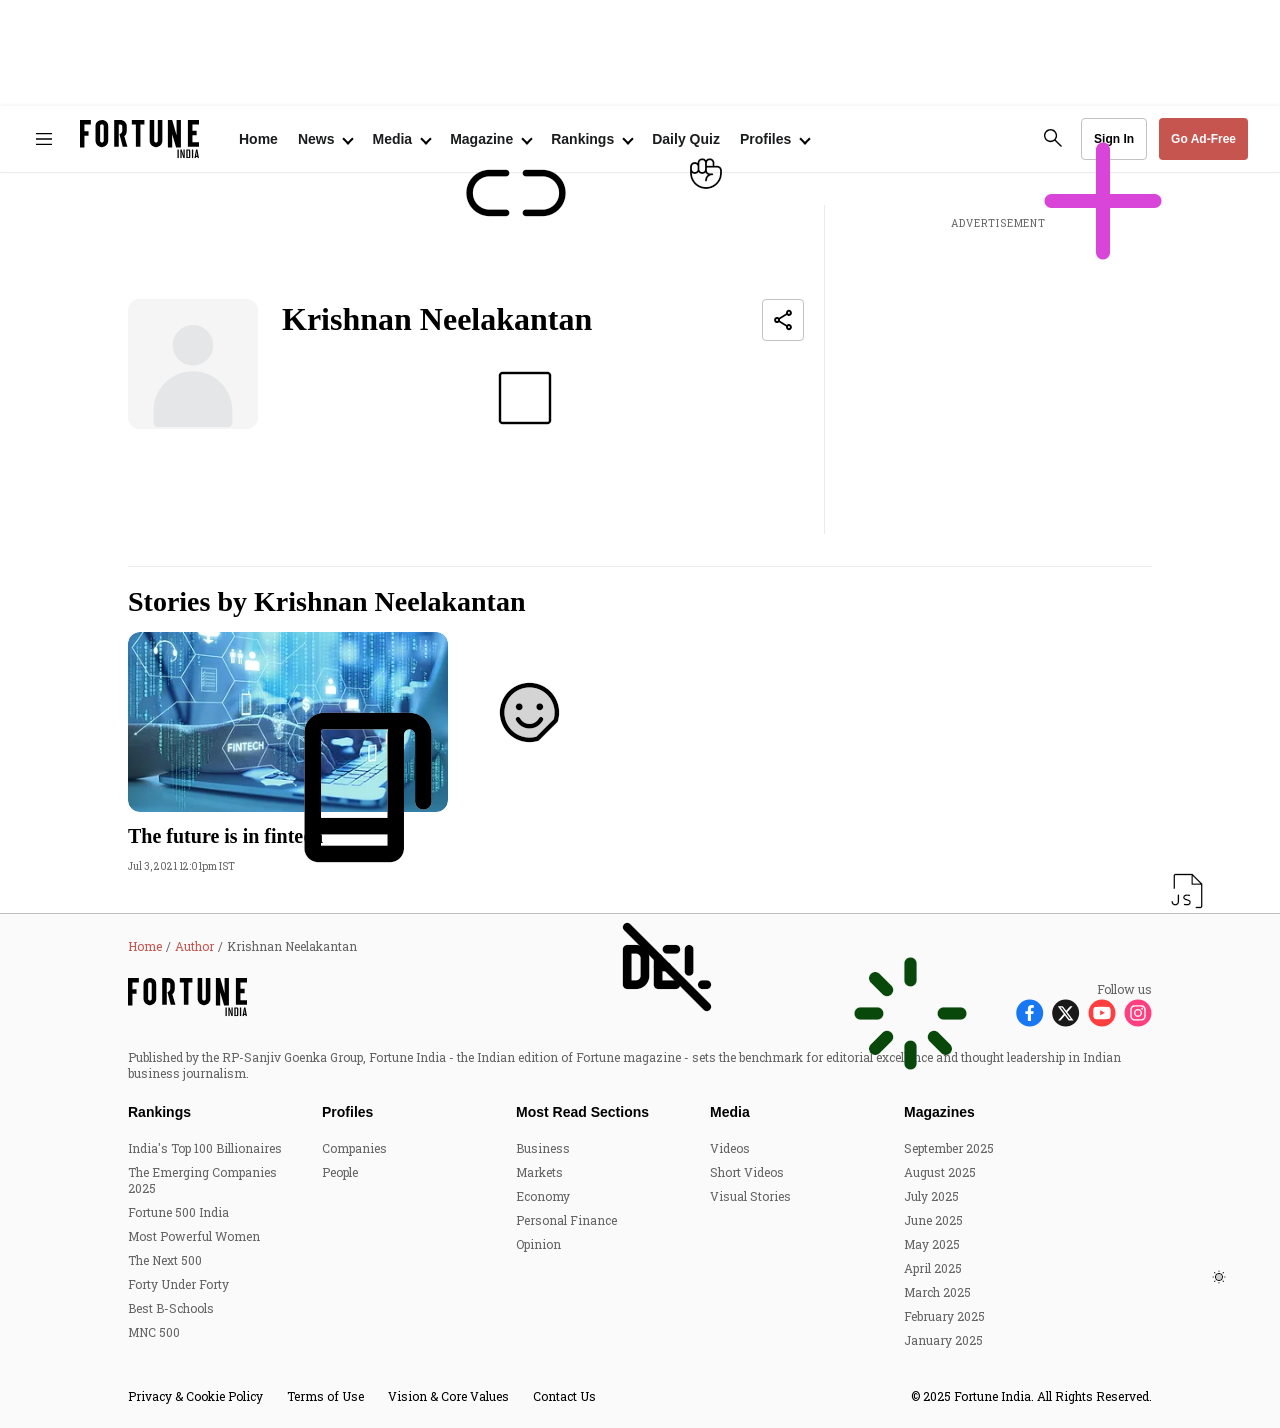 The height and width of the screenshot is (1428, 1280). I want to click on indicates solidarity or support, so click(706, 173).